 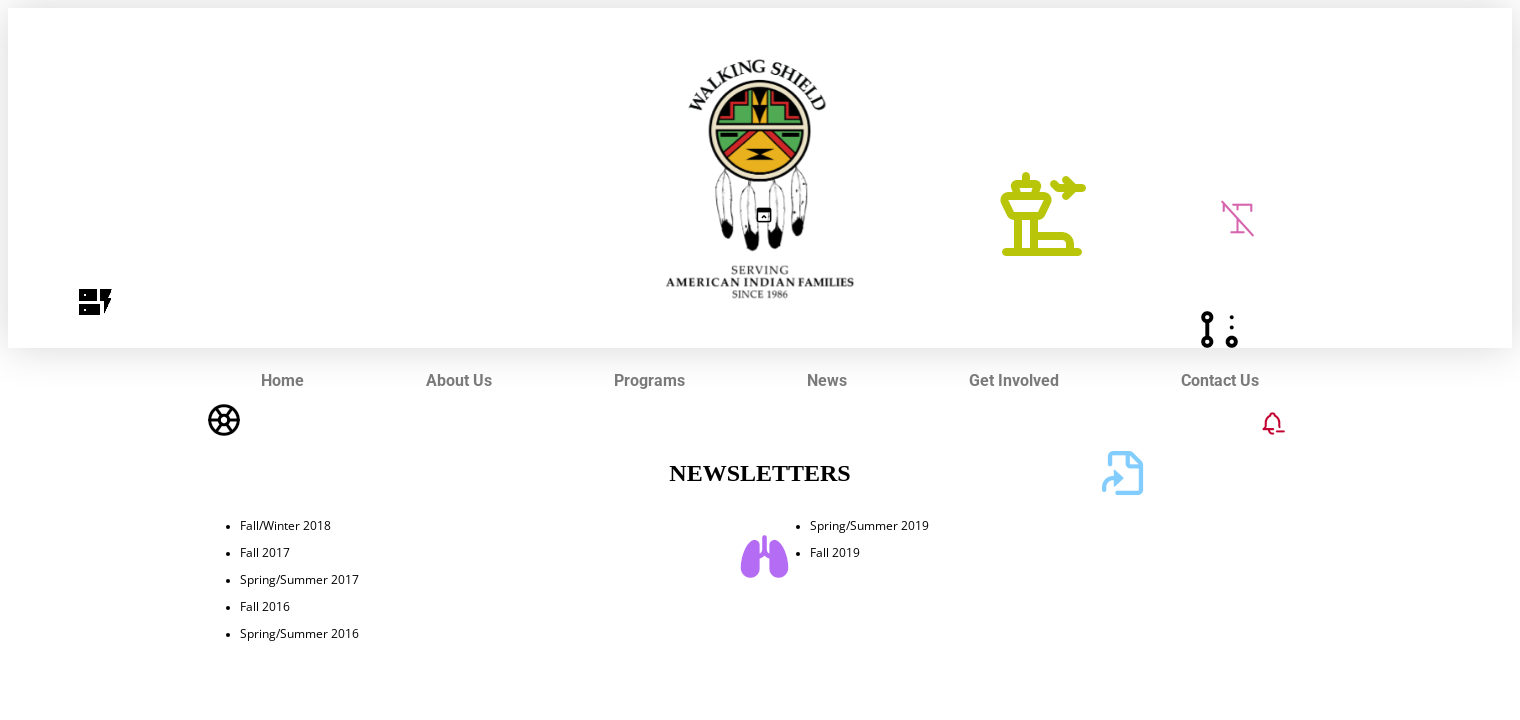 I want to click on indicates a draft pull request awaiting completion, so click(x=1219, y=329).